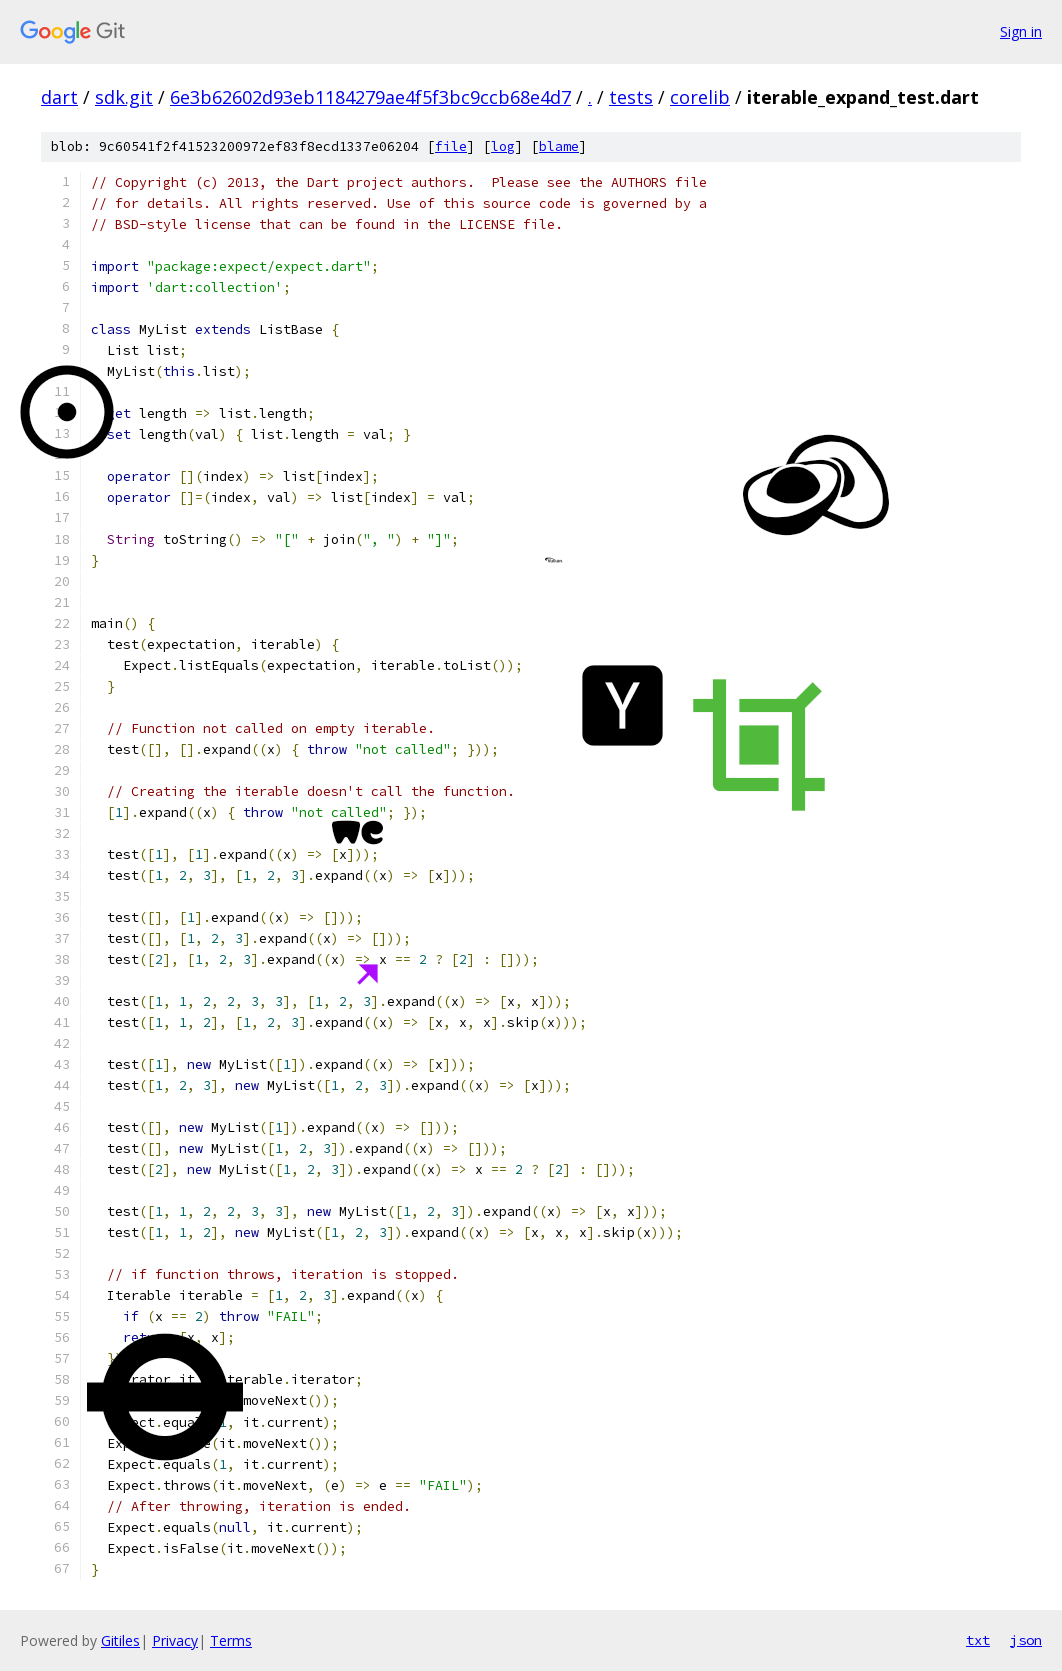 This screenshot has width=1062, height=1671. I want to click on open hacker news, so click(622, 705).